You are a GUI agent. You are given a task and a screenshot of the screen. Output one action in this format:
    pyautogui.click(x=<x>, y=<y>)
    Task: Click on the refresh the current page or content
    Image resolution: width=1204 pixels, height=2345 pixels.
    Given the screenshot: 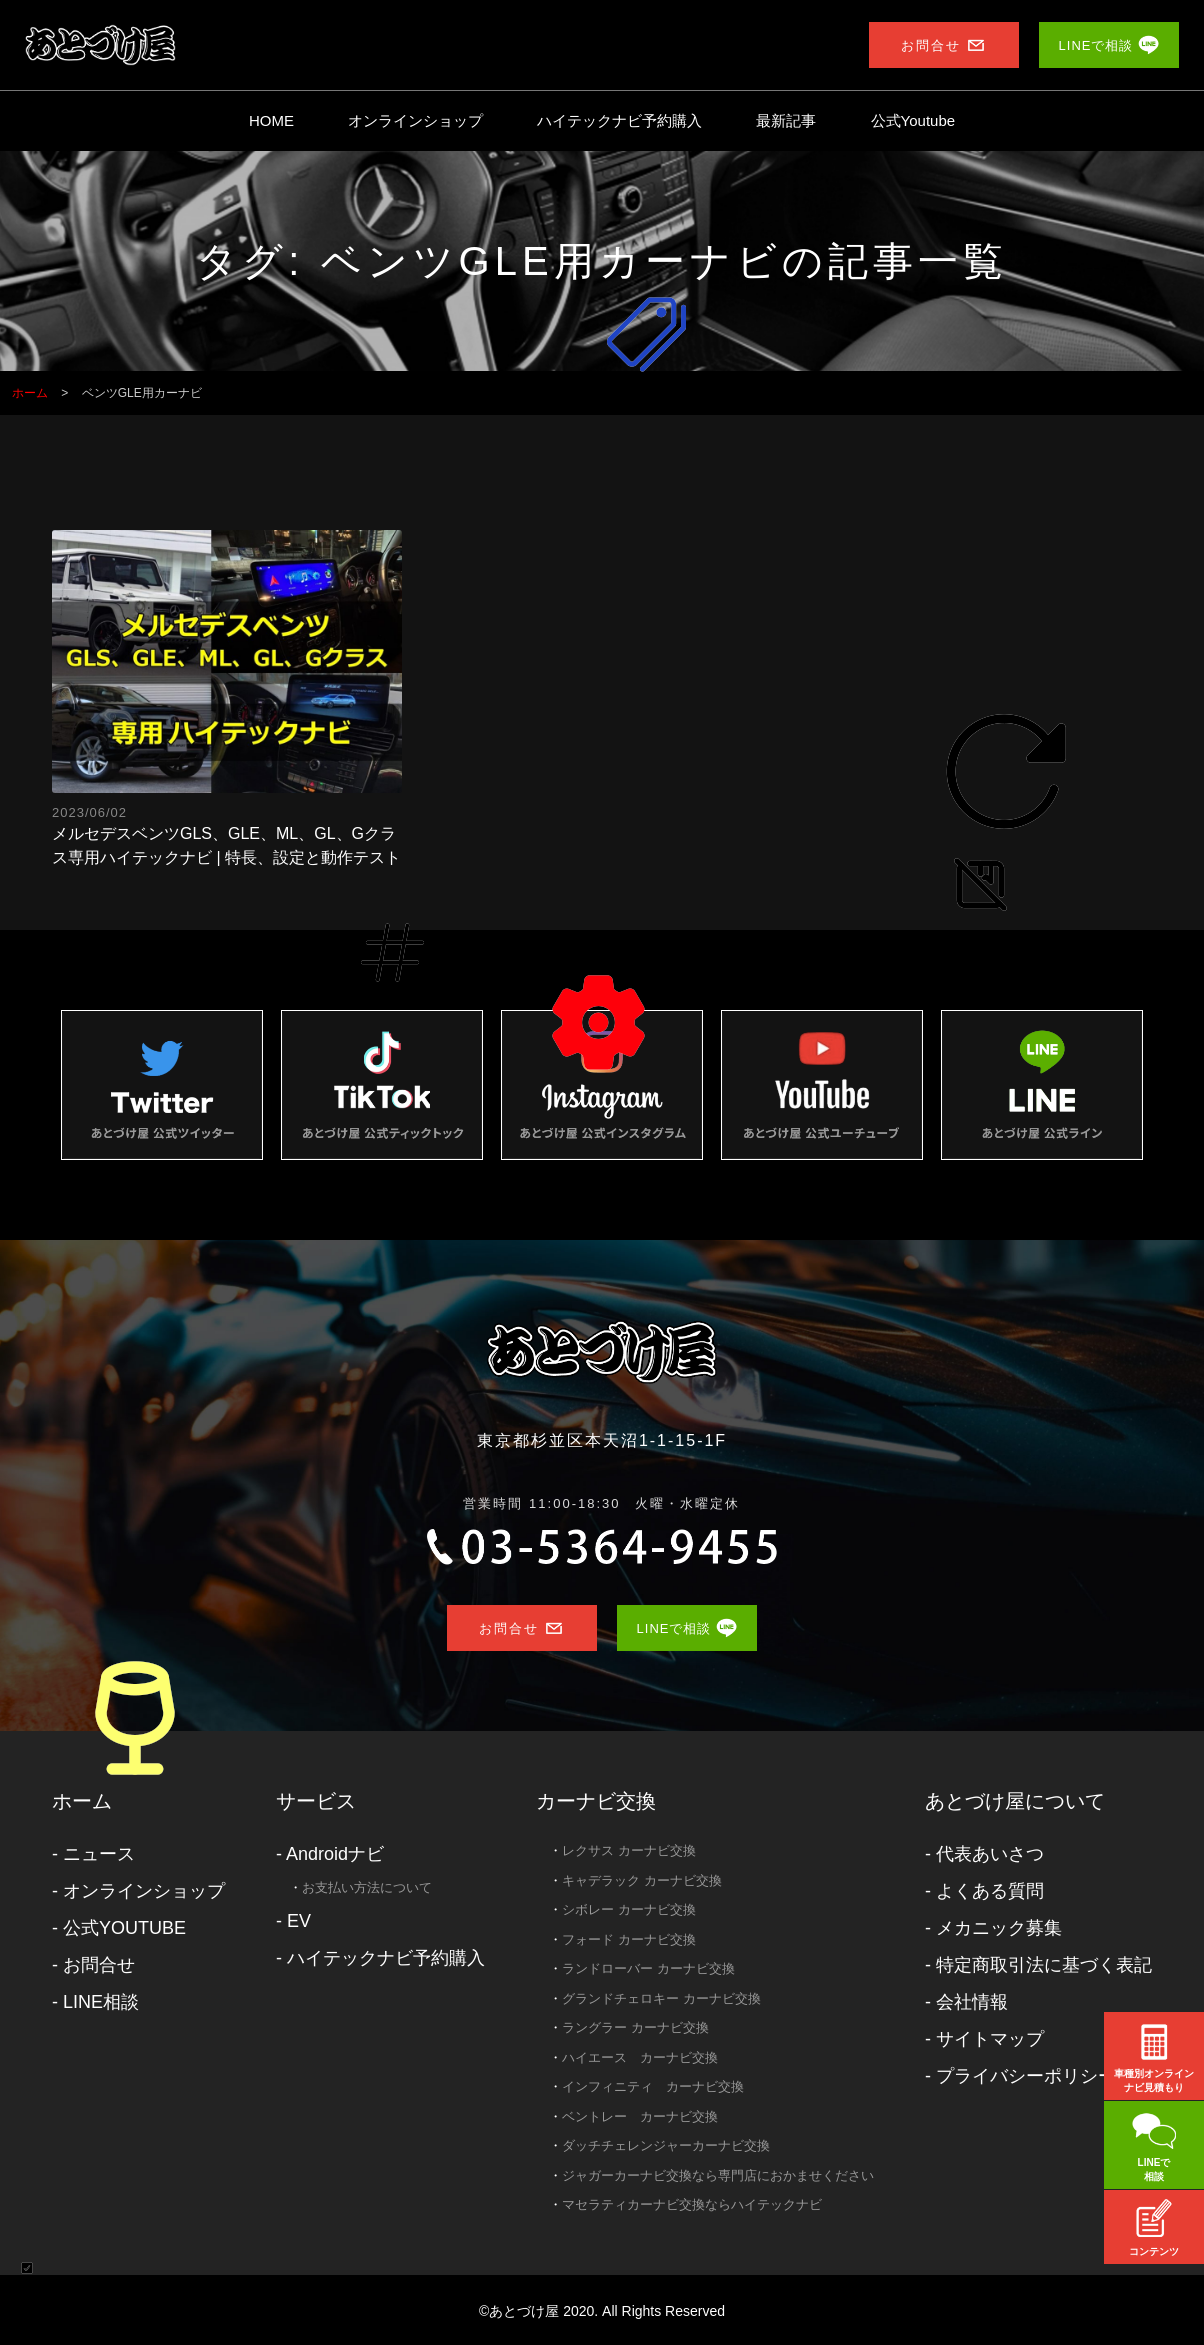 What is the action you would take?
    pyautogui.click(x=1008, y=771)
    